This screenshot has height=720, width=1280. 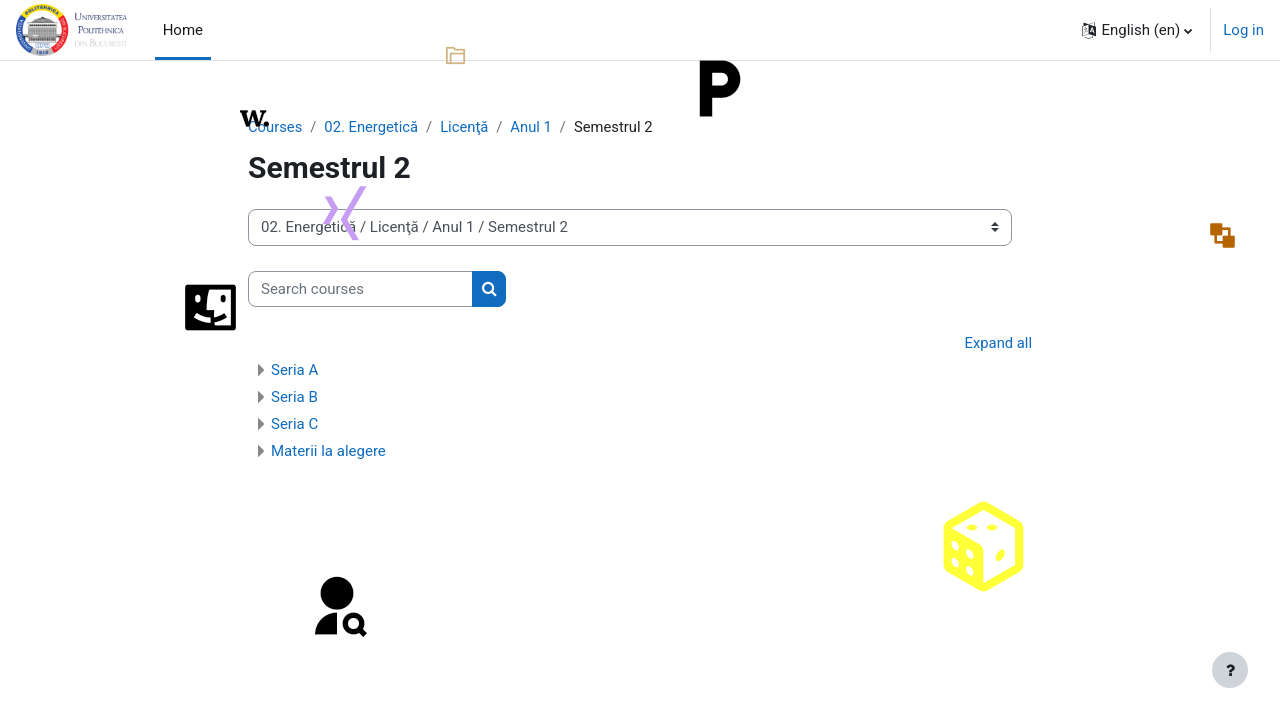 What do you see at coordinates (254, 118) in the screenshot?
I see `open the Write.as blogging platform` at bounding box center [254, 118].